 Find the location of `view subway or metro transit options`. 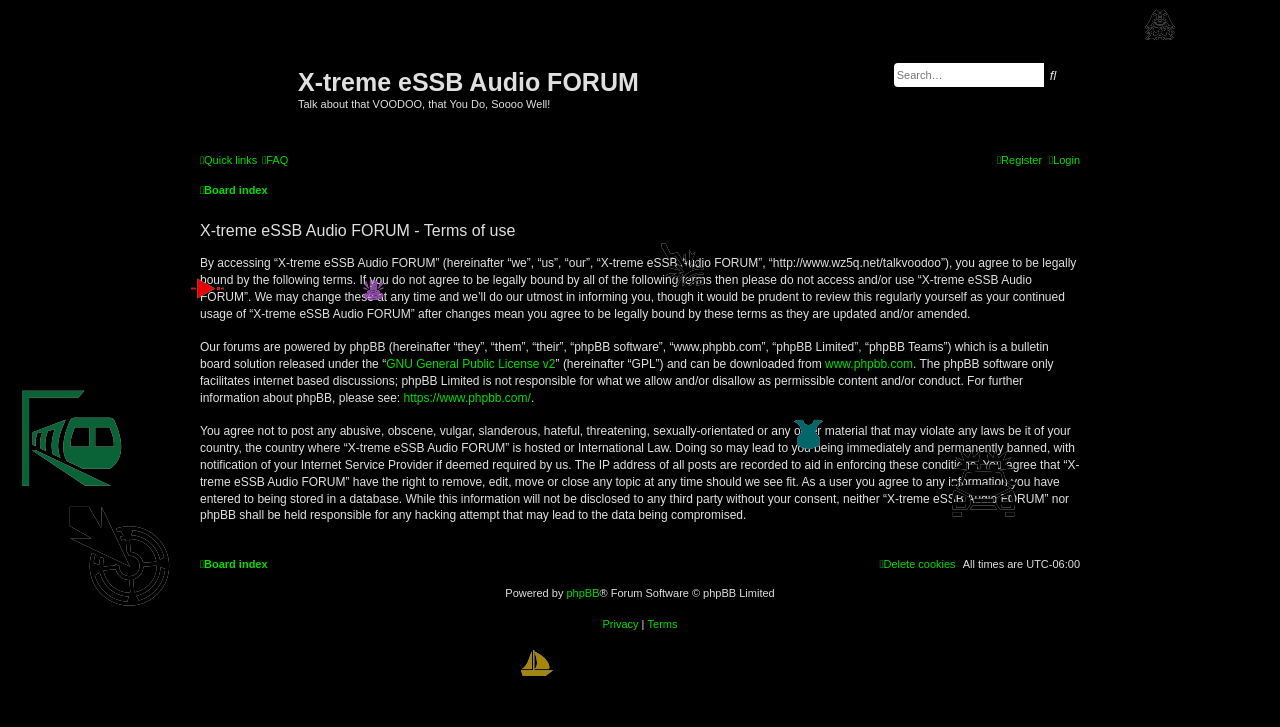

view subway or metro transit options is located at coordinates (71, 438).